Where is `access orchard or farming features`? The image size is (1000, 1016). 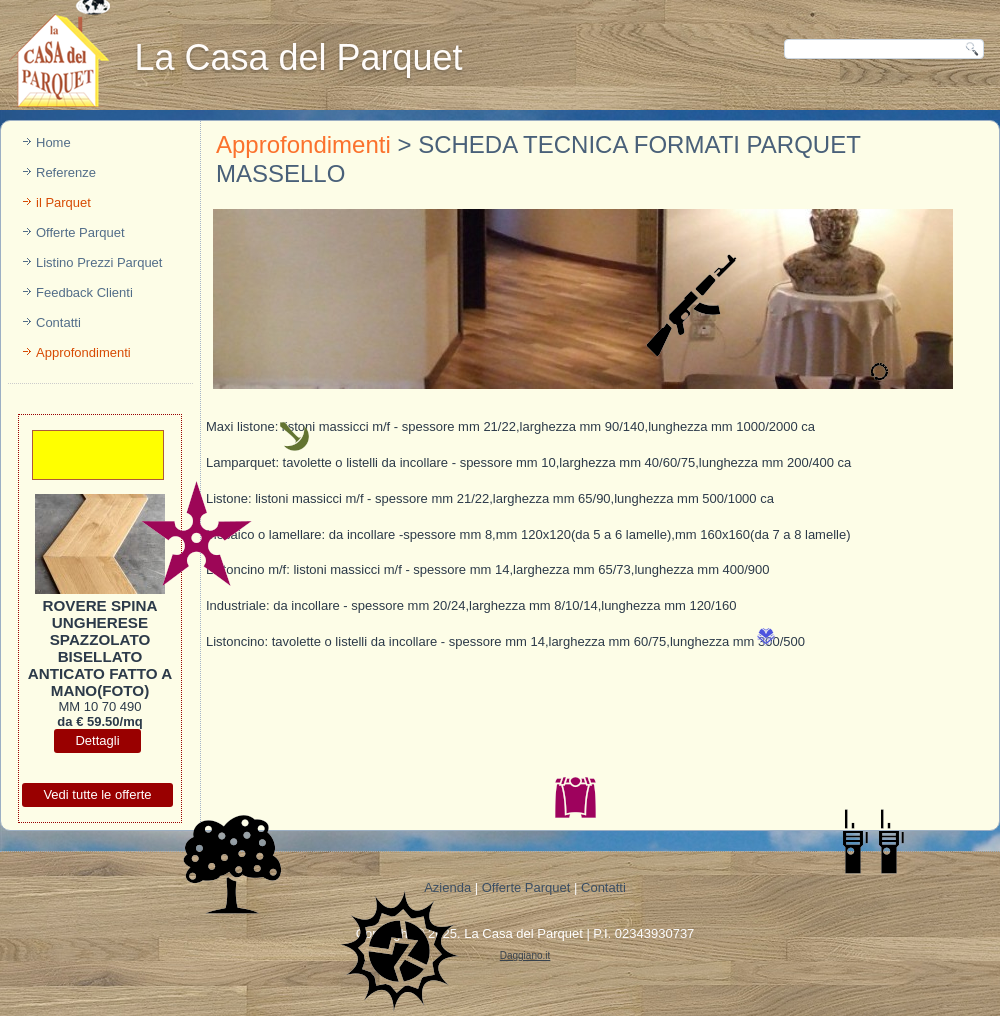
access orchard or farming features is located at coordinates (232, 863).